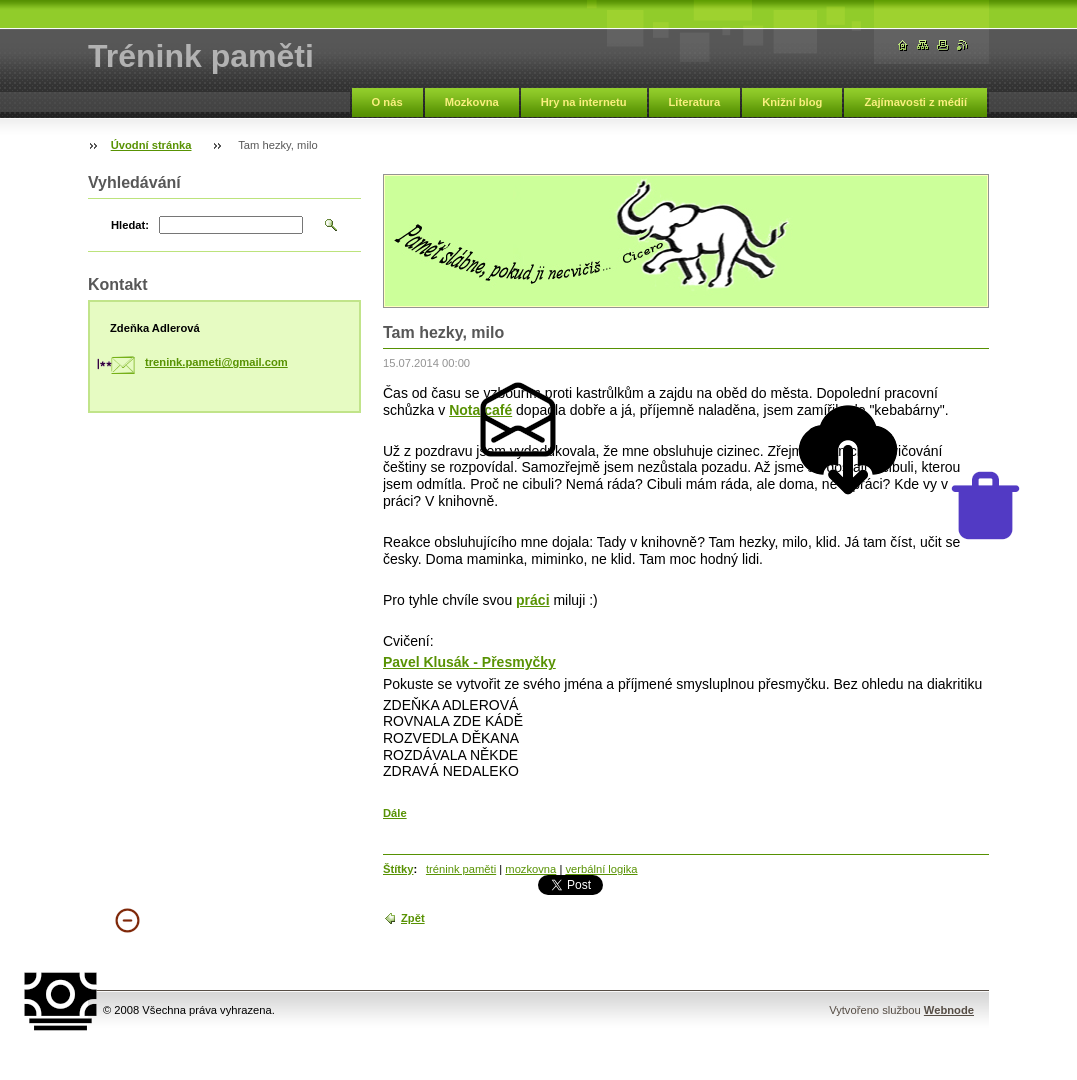  What do you see at coordinates (60, 1001) in the screenshot?
I see `view your cash balance` at bounding box center [60, 1001].